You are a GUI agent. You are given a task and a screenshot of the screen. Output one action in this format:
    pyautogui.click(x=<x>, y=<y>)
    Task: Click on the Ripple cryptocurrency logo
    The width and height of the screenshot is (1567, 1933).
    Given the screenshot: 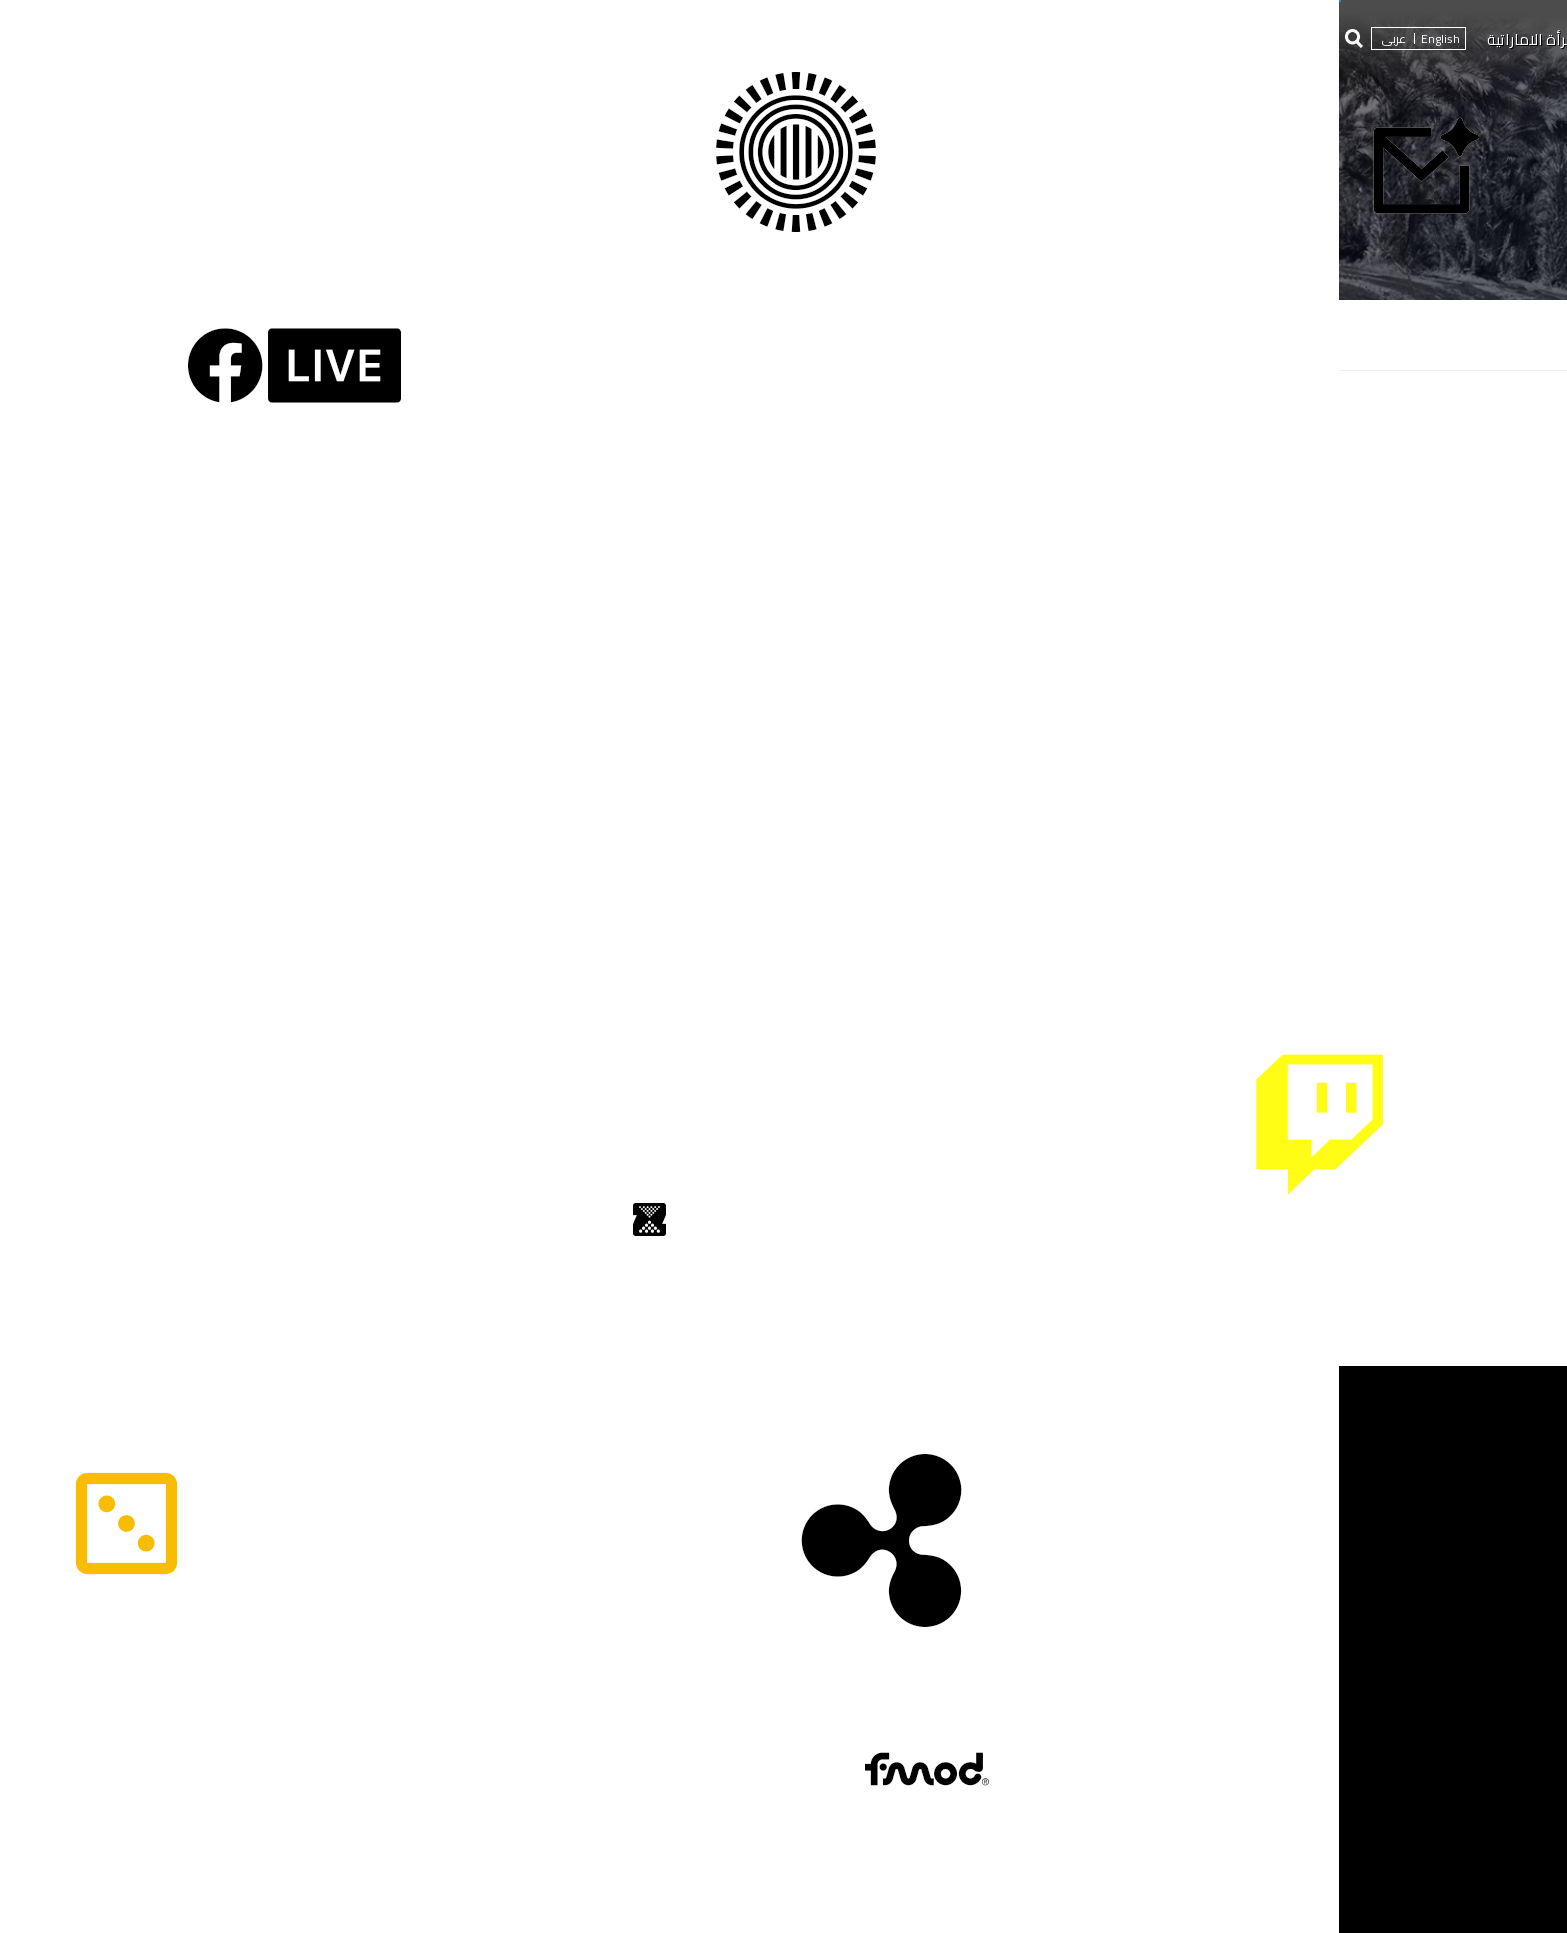 What is the action you would take?
    pyautogui.click(x=881, y=1540)
    